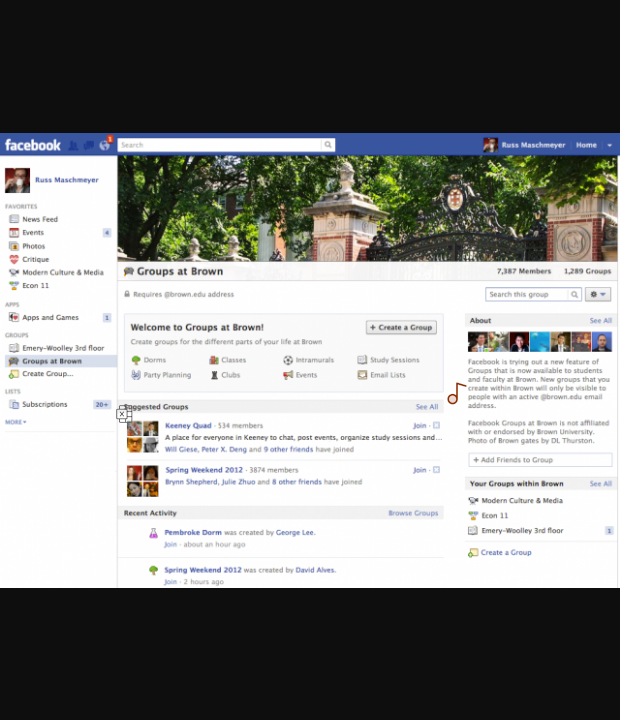  What do you see at coordinates (125, 414) in the screenshot?
I see `open microsoft excel` at bounding box center [125, 414].